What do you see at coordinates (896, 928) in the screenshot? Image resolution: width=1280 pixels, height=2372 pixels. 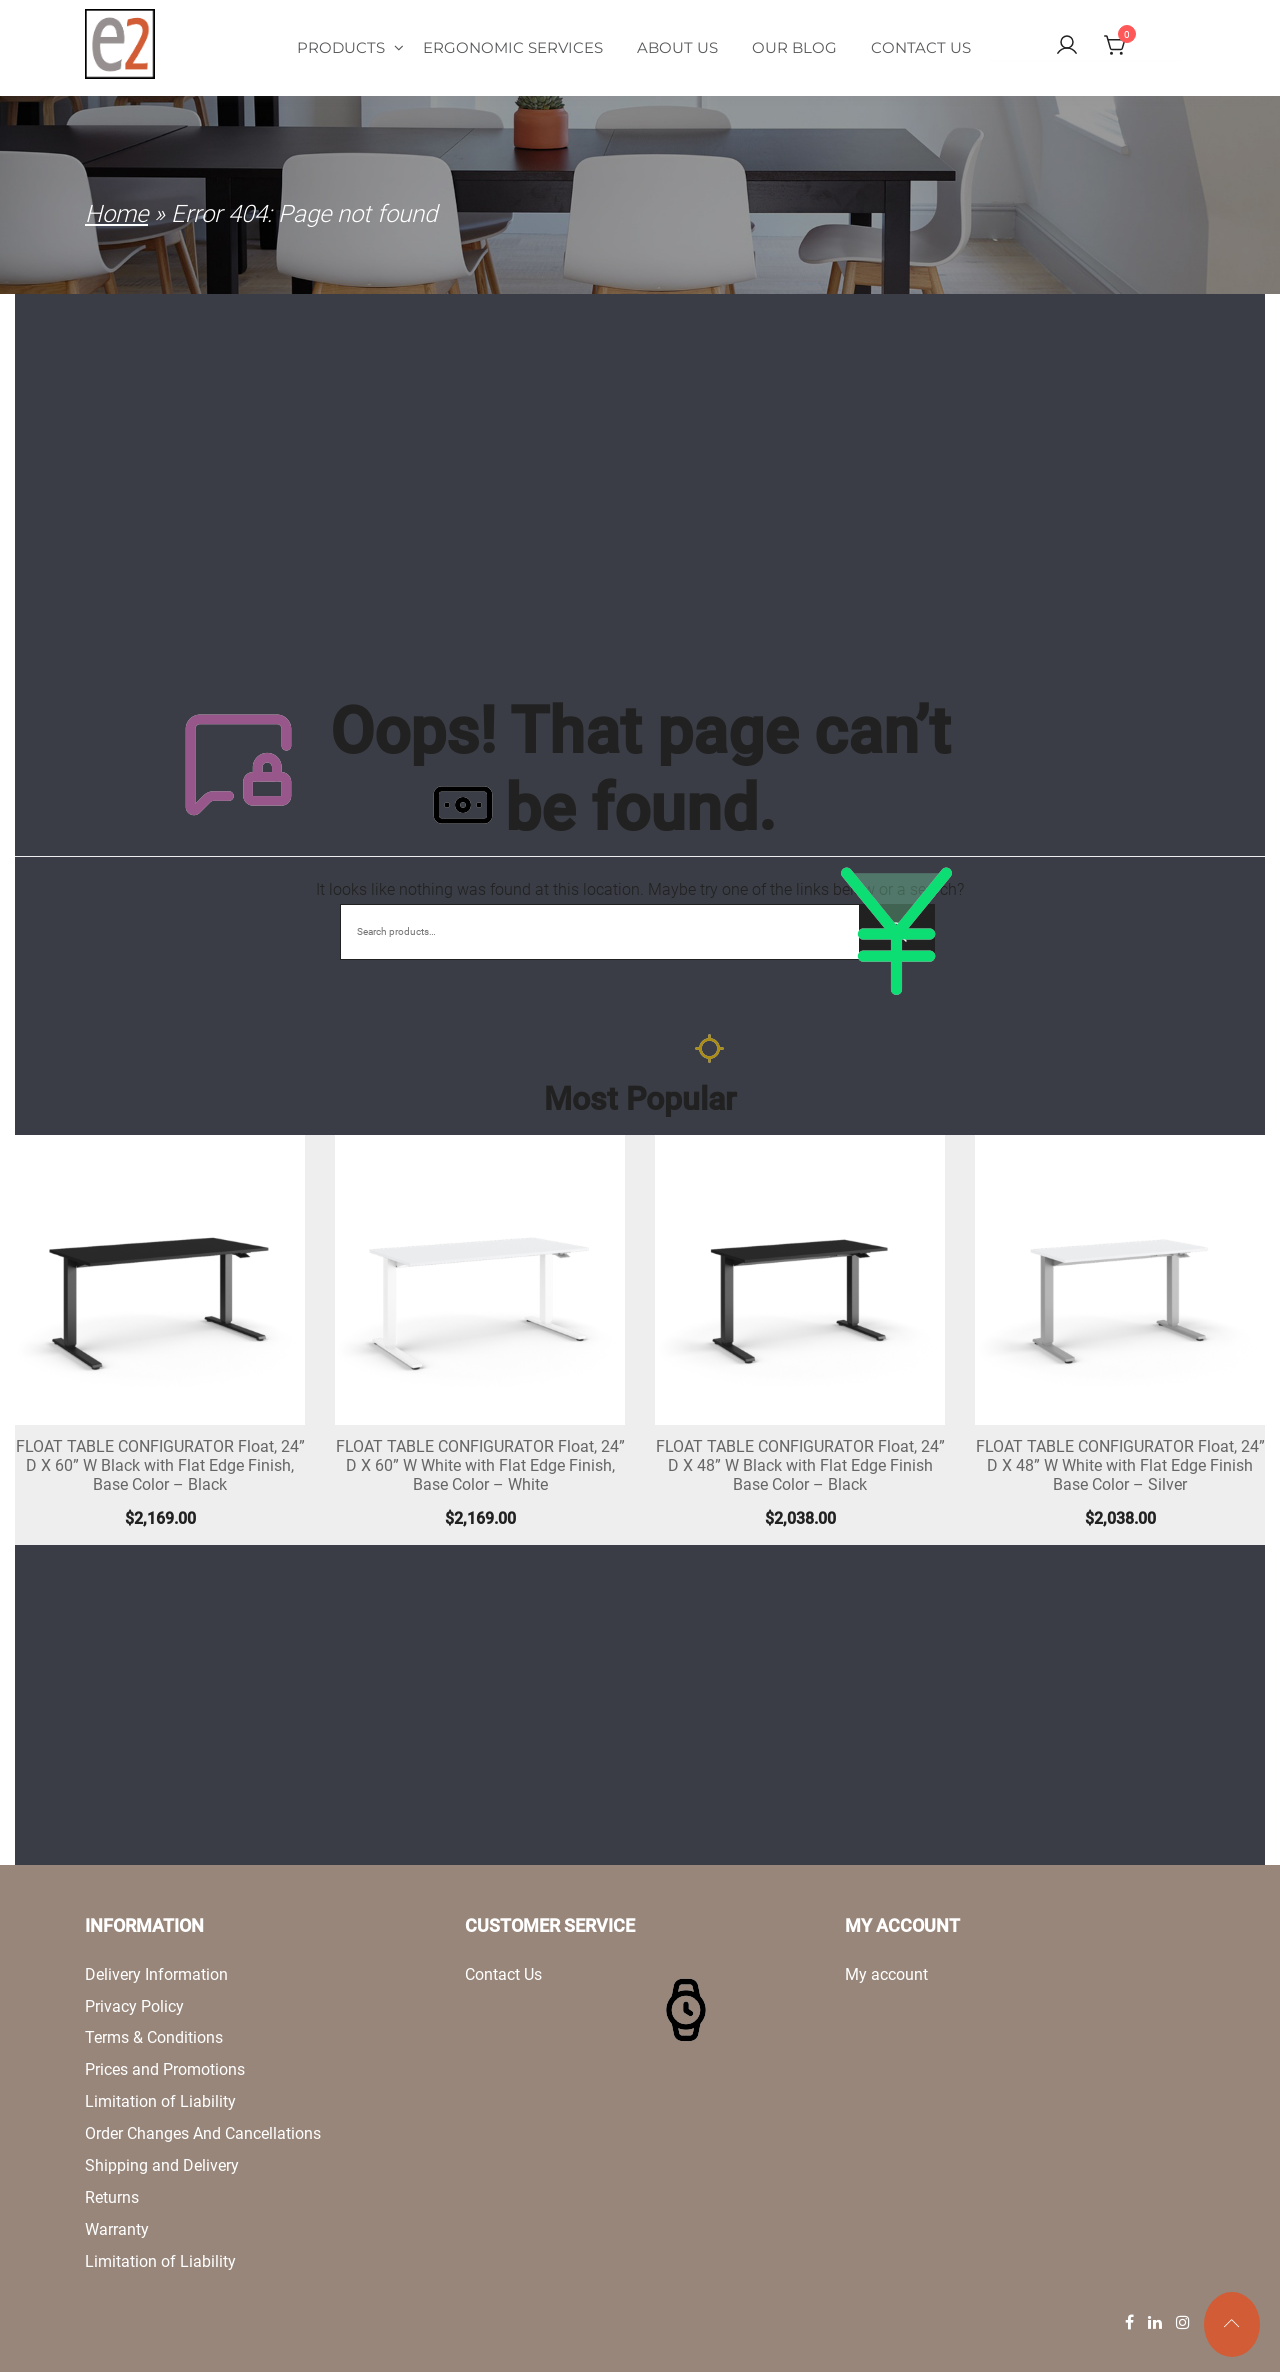 I see `view prices in japanese yen` at bounding box center [896, 928].